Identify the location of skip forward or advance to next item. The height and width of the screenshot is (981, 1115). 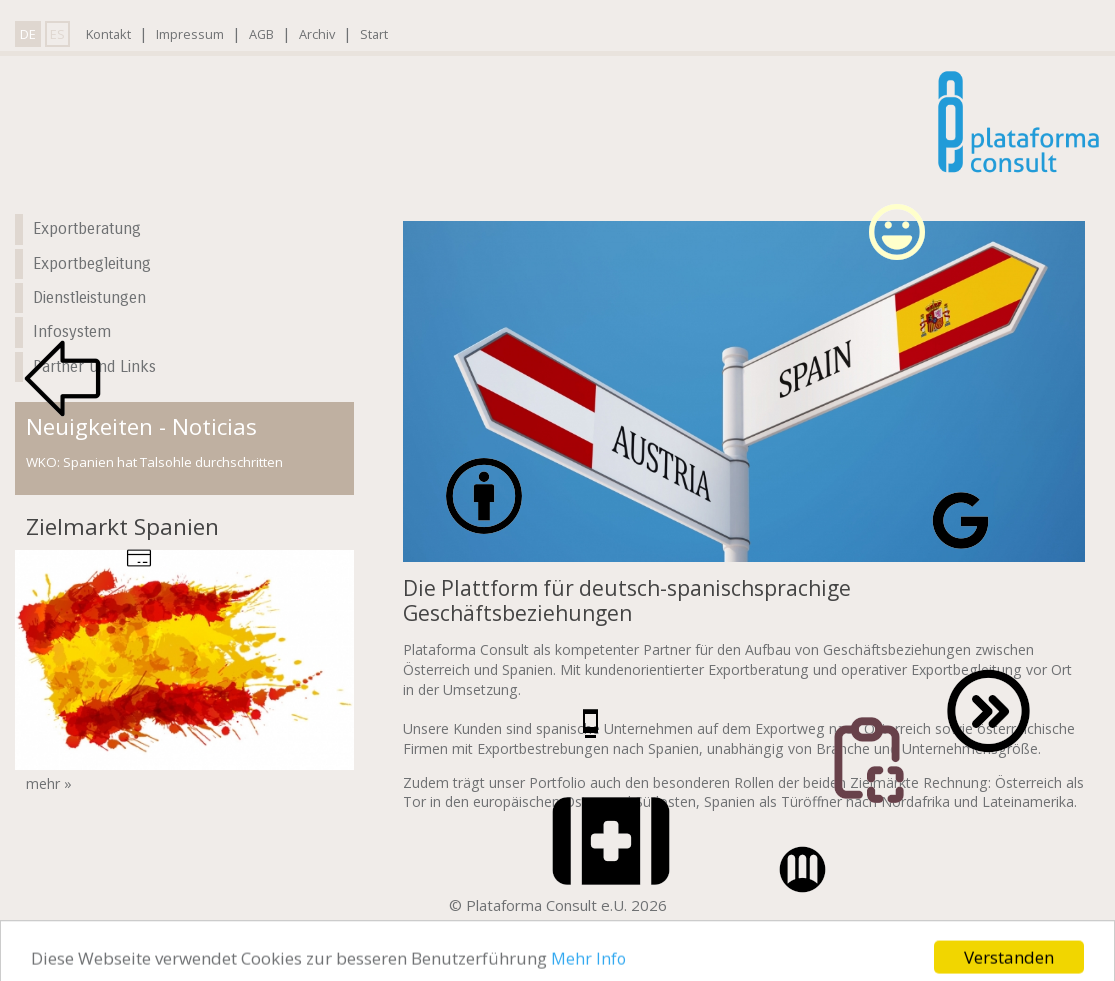
(988, 711).